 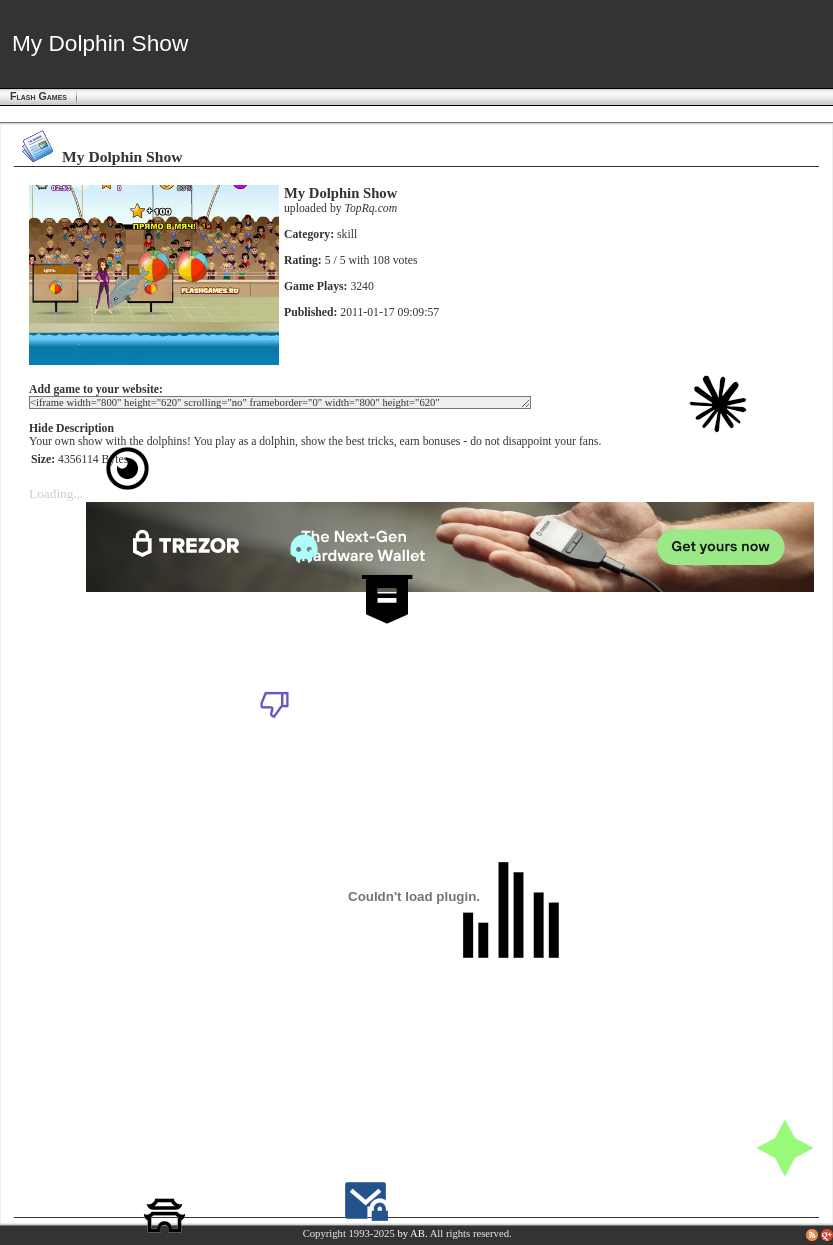 What do you see at coordinates (387, 598) in the screenshot?
I see `honor badge or achievement indicator` at bounding box center [387, 598].